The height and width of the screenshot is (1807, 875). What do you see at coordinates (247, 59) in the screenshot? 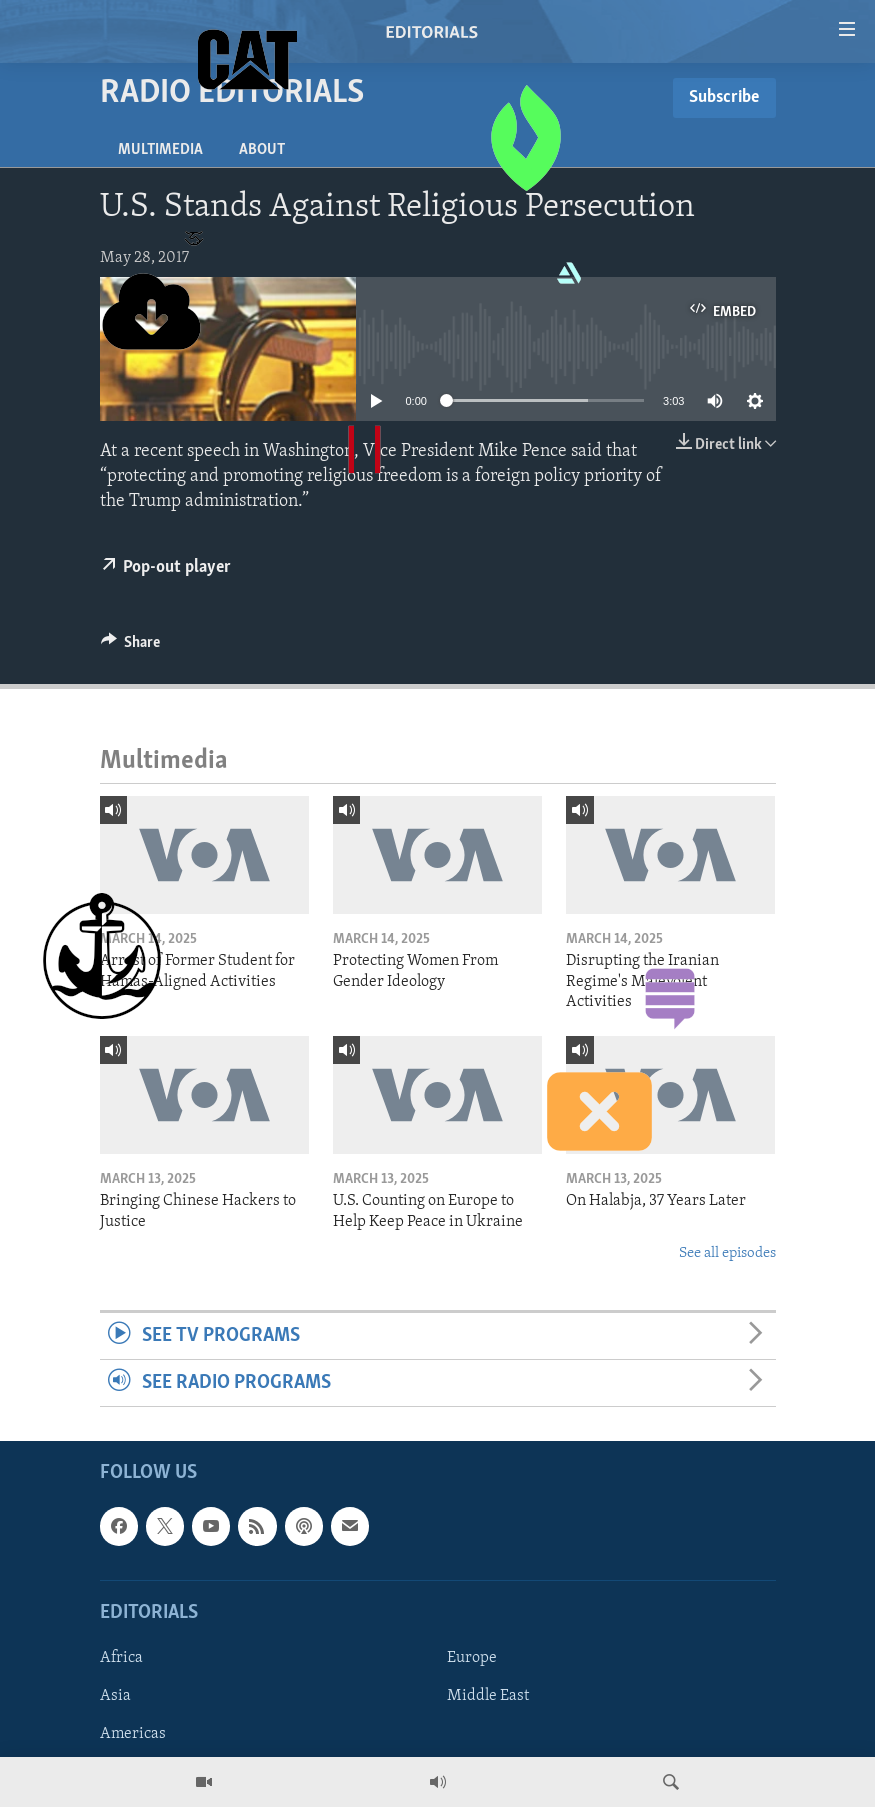
I see `caterpillar inc. company logo` at bounding box center [247, 59].